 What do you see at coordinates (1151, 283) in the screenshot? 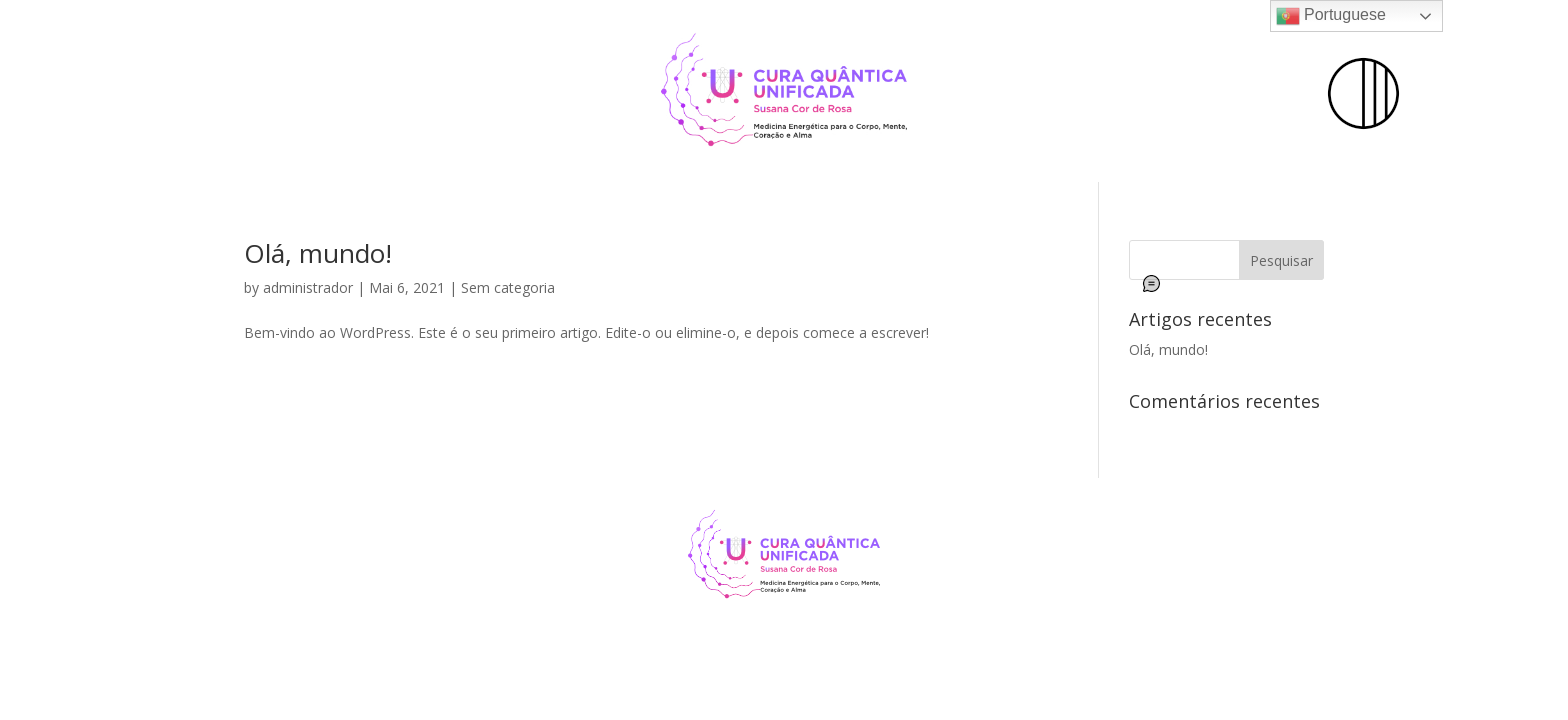
I see `open chat or messaging` at bounding box center [1151, 283].